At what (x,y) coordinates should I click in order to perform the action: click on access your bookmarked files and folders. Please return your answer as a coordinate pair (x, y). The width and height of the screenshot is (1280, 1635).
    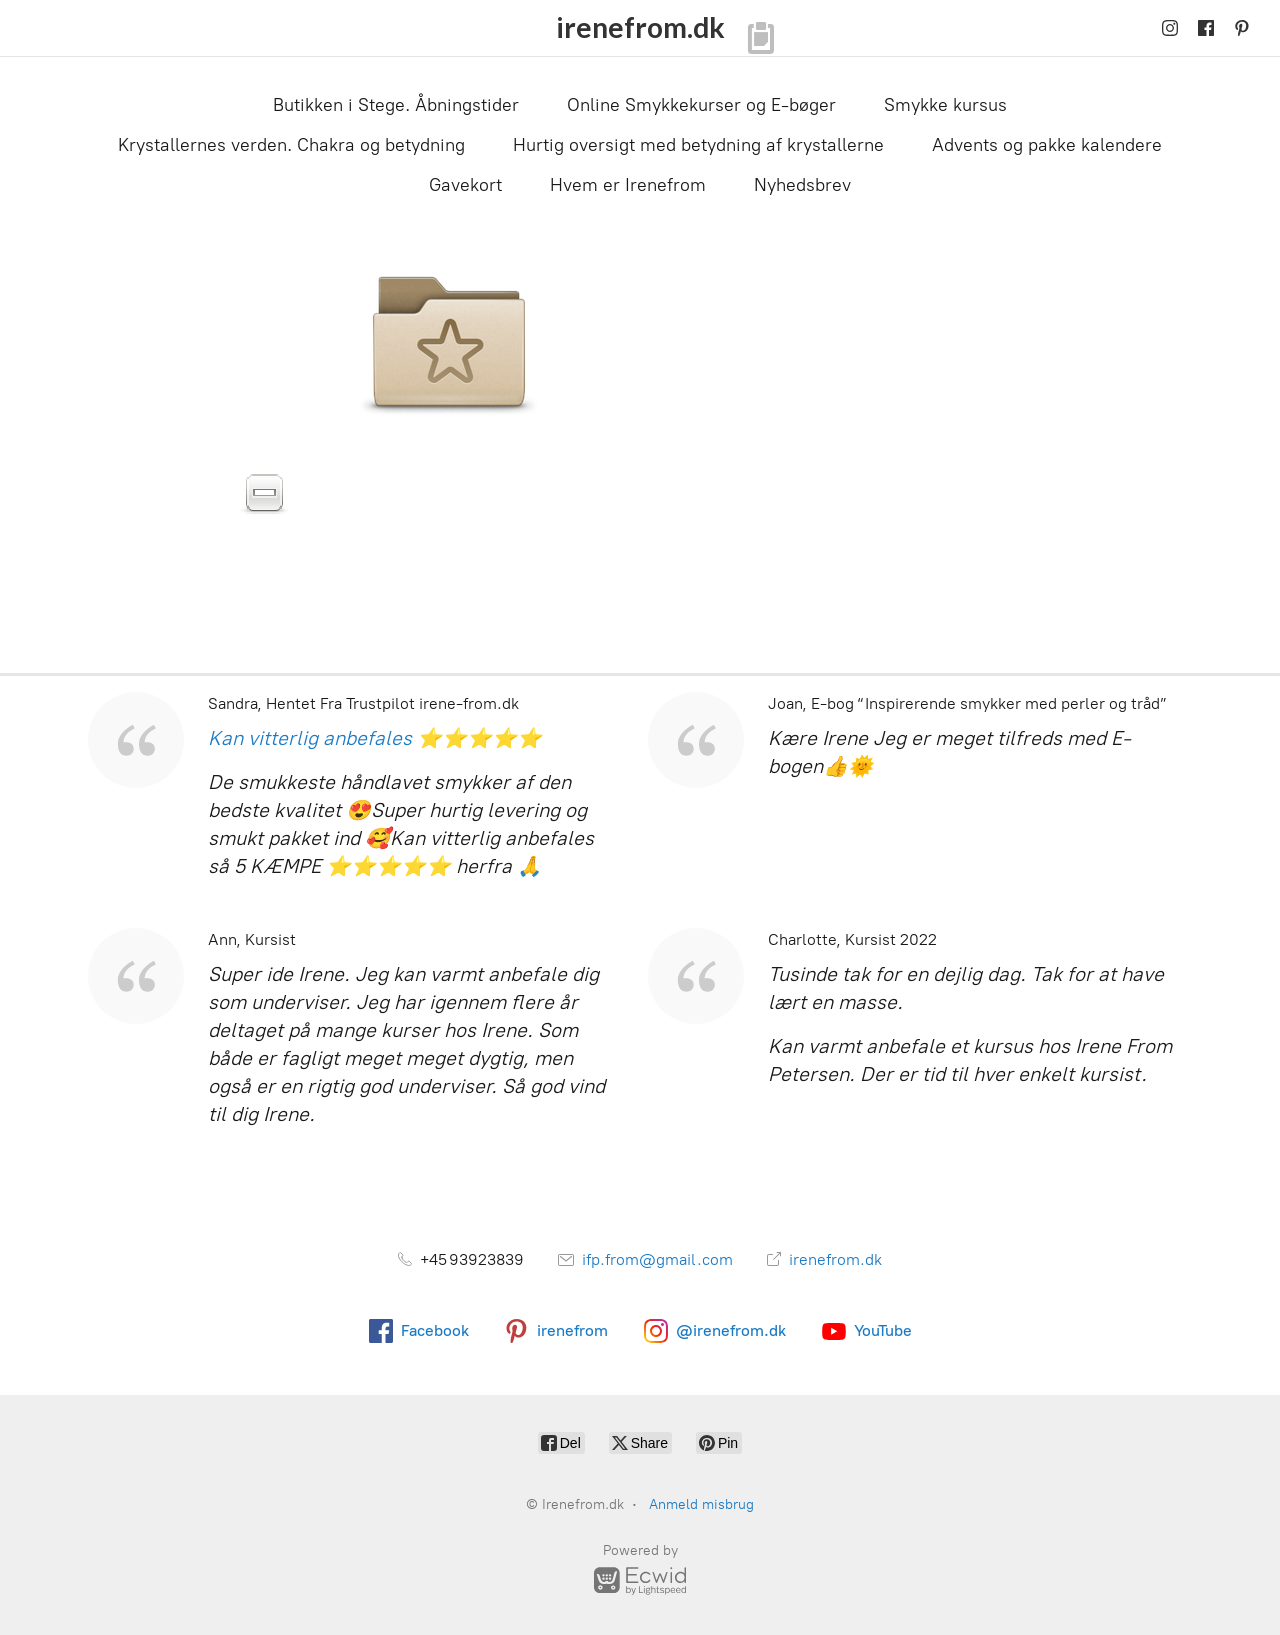
    Looking at the image, I should click on (449, 350).